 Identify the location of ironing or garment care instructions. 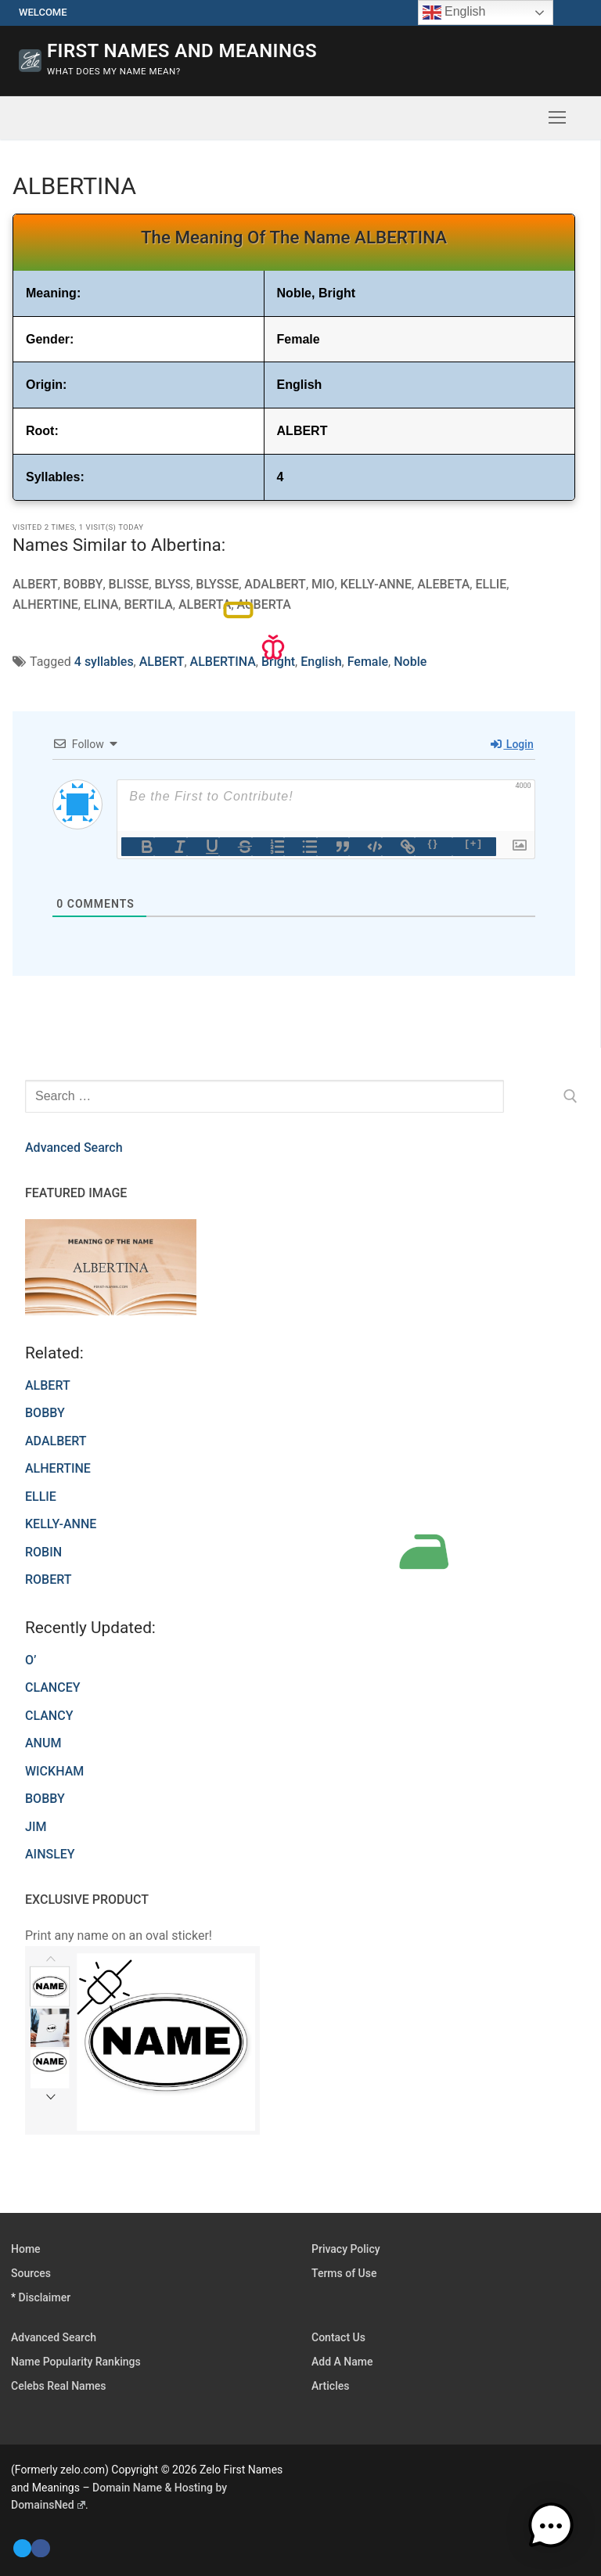
(424, 1552).